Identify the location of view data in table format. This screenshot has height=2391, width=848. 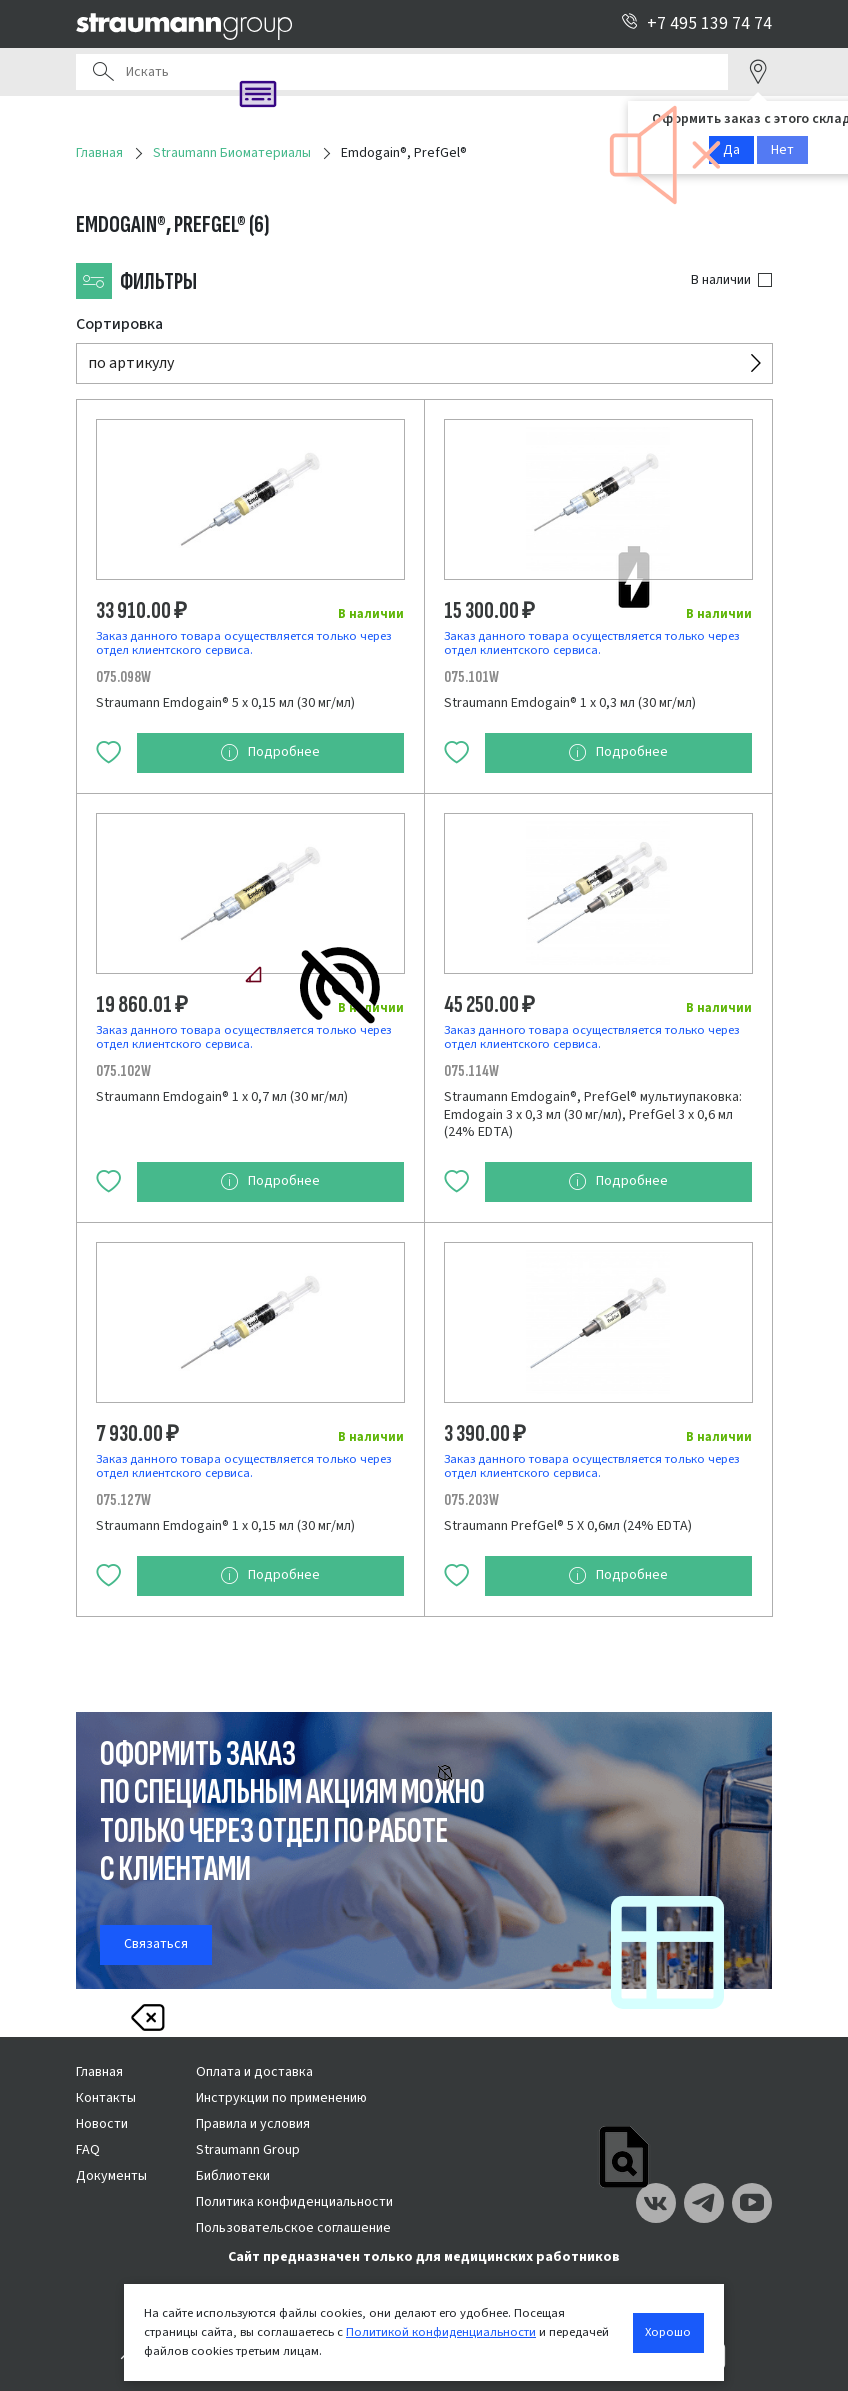
(667, 1952).